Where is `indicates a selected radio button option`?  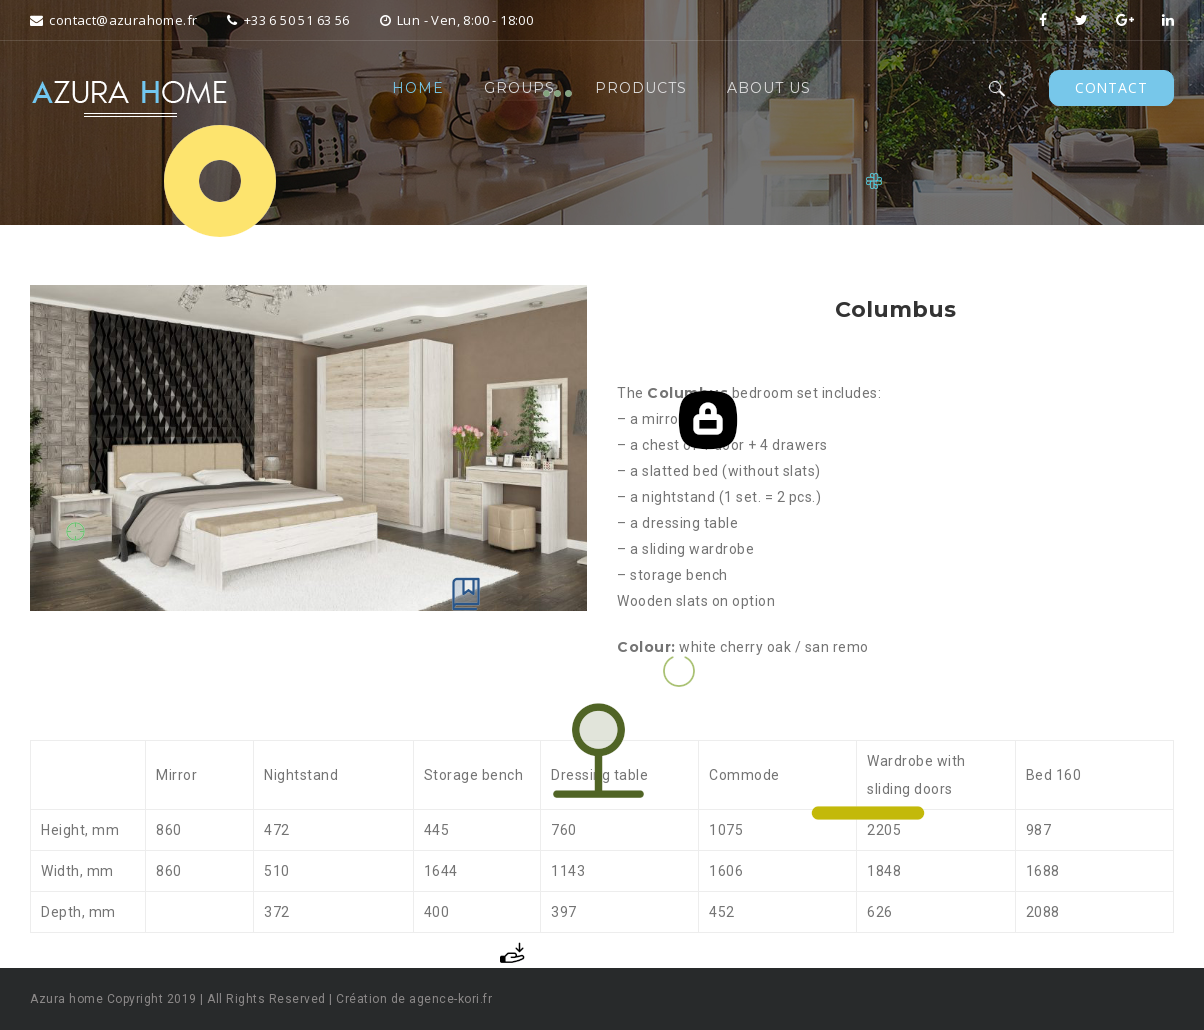
indicates a selected radio button option is located at coordinates (220, 181).